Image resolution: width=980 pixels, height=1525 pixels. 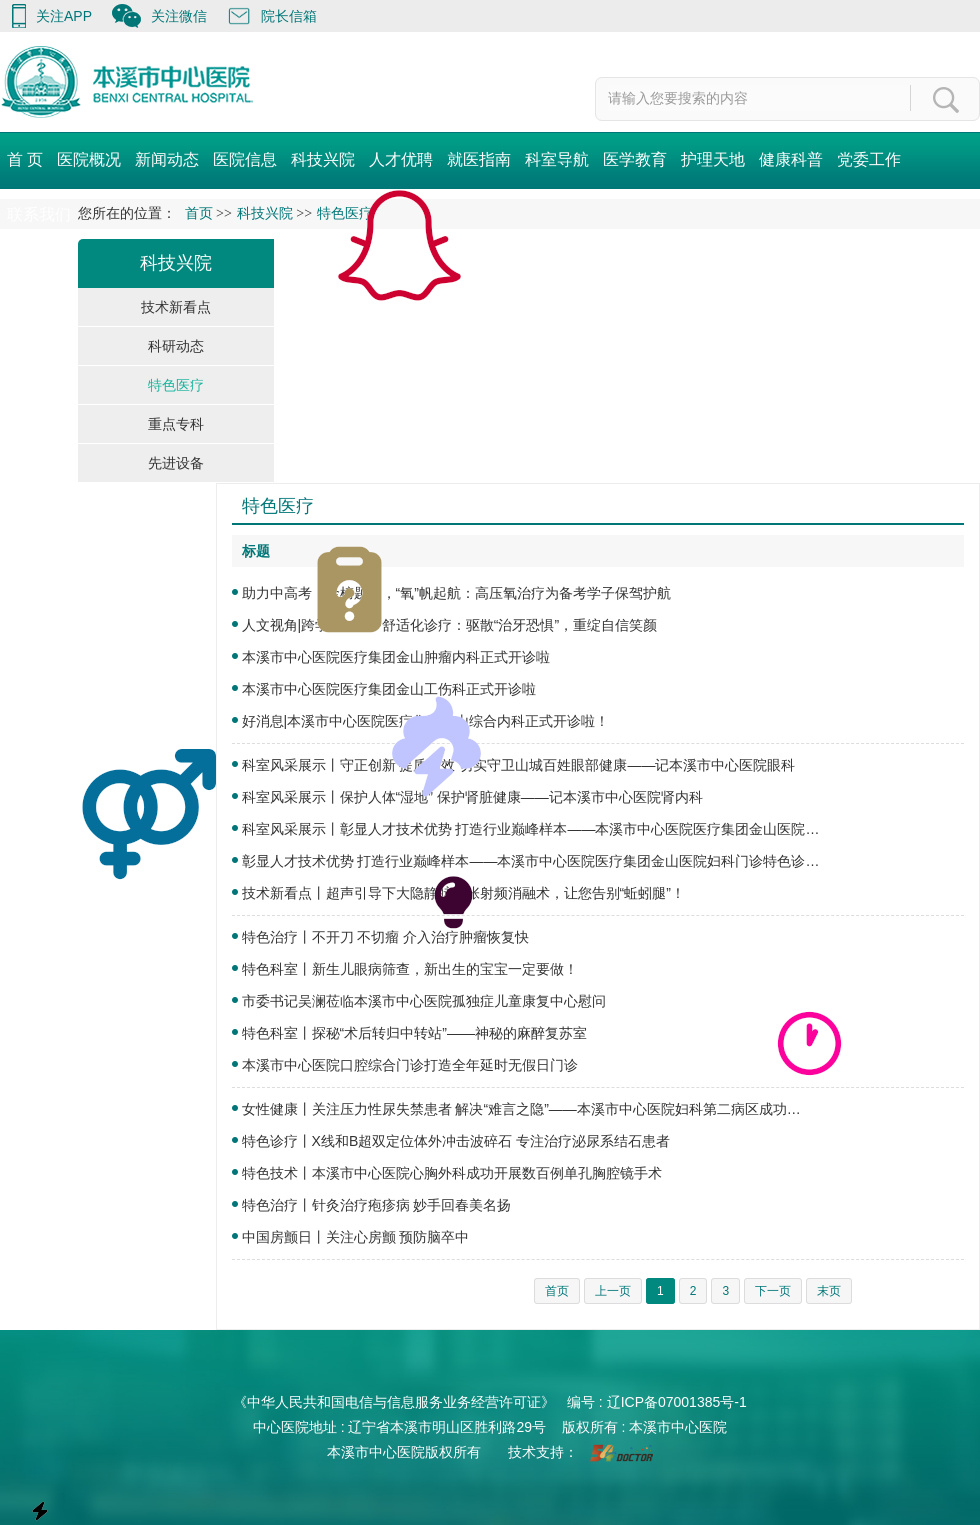 What do you see at coordinates (40, 1511) in the screenshot?
I see `indicates fast or instant action` at bounding box center [40, 1511].